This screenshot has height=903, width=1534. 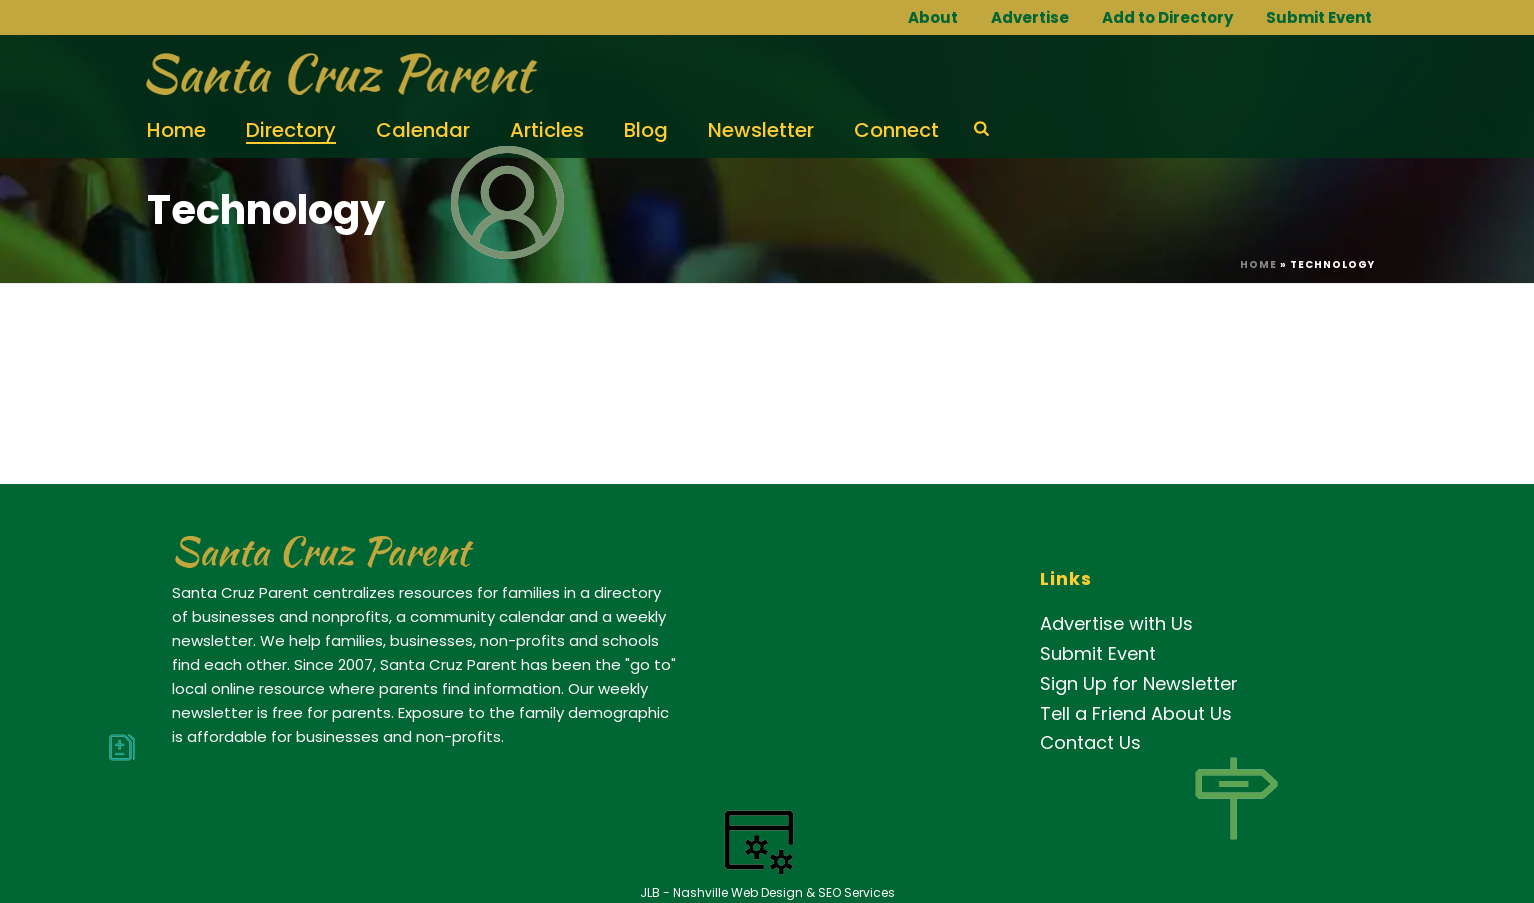 I want to click on view project milestones, so click(x=1236, y=798).